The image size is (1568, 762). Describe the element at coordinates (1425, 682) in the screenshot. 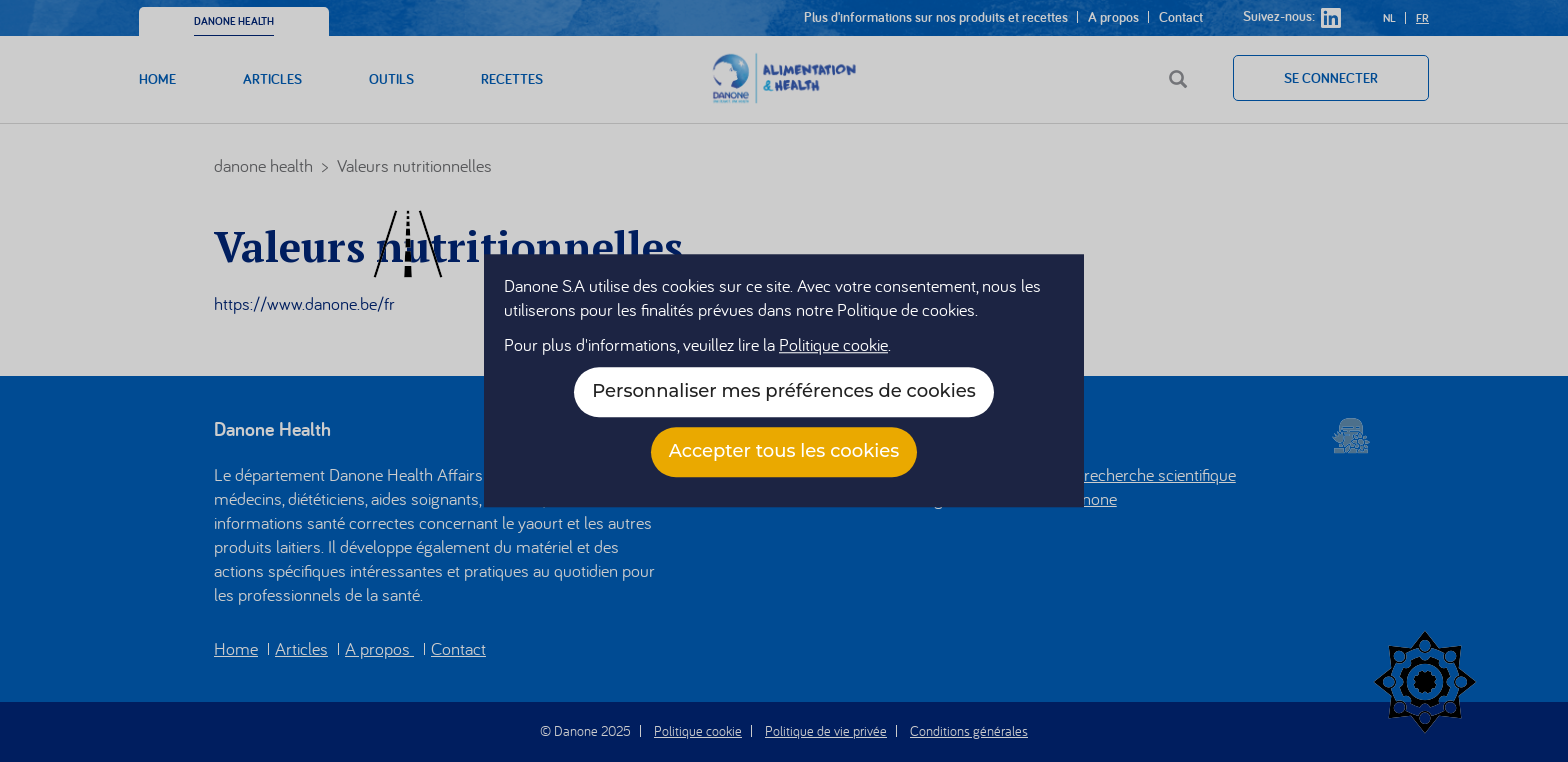

I see `decorative badge or achievement emblem` at that location.